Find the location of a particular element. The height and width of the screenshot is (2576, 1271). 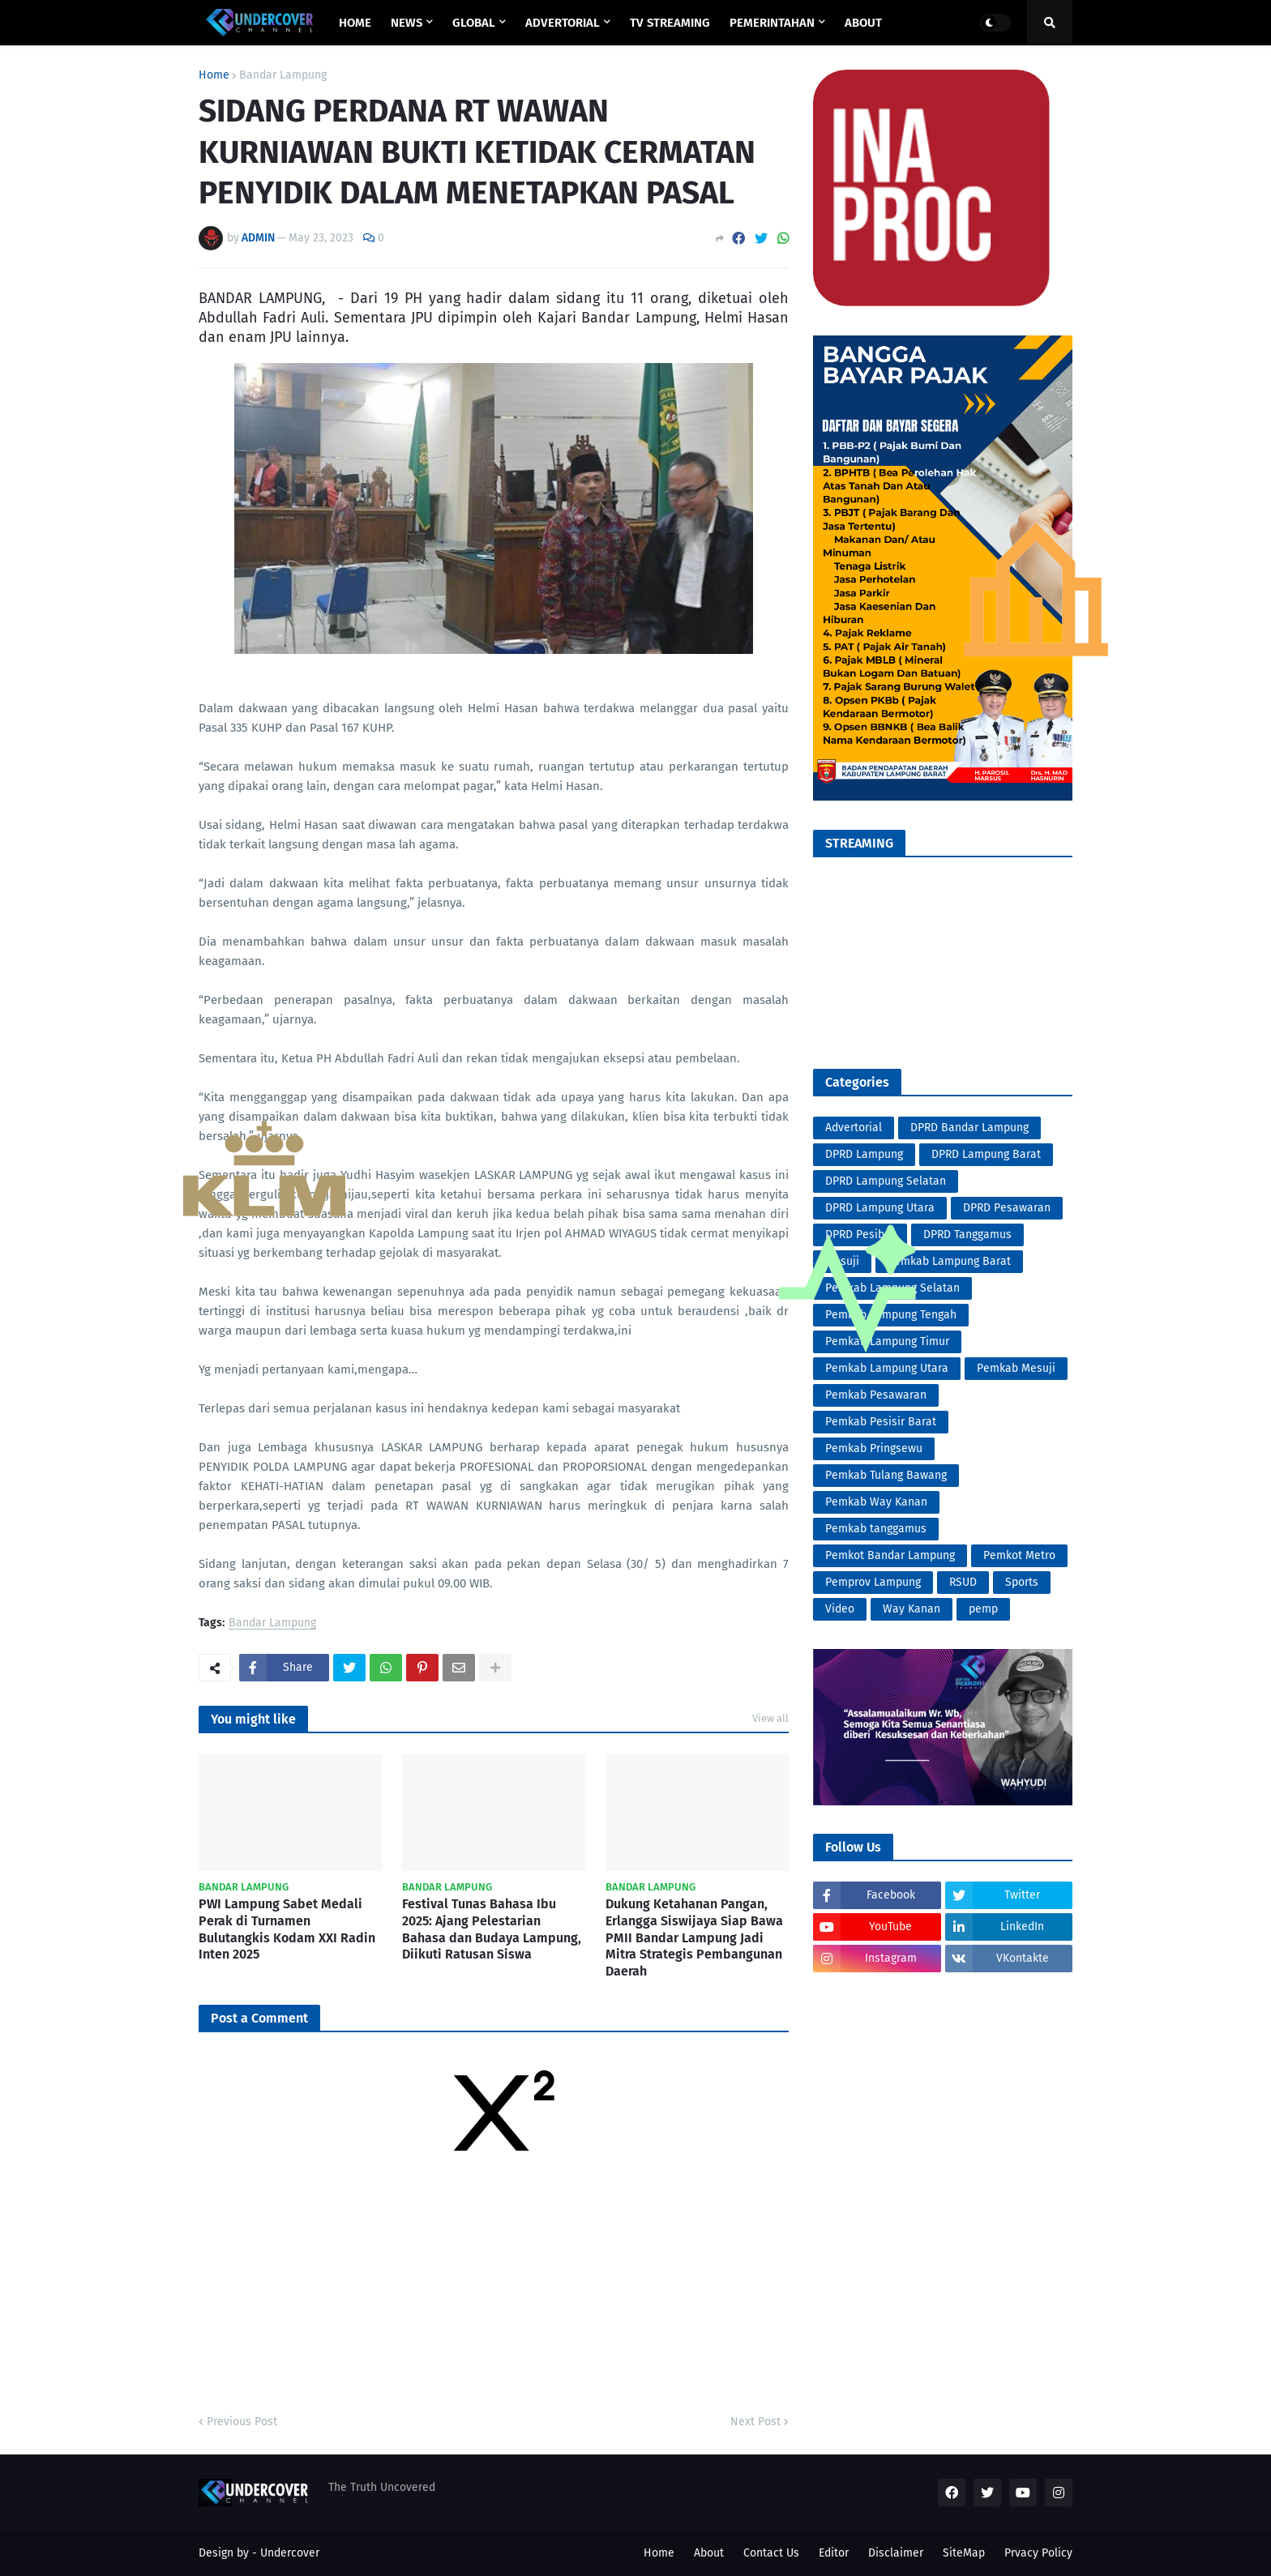

access education or school-related features is located at coordinates (1036, 597).